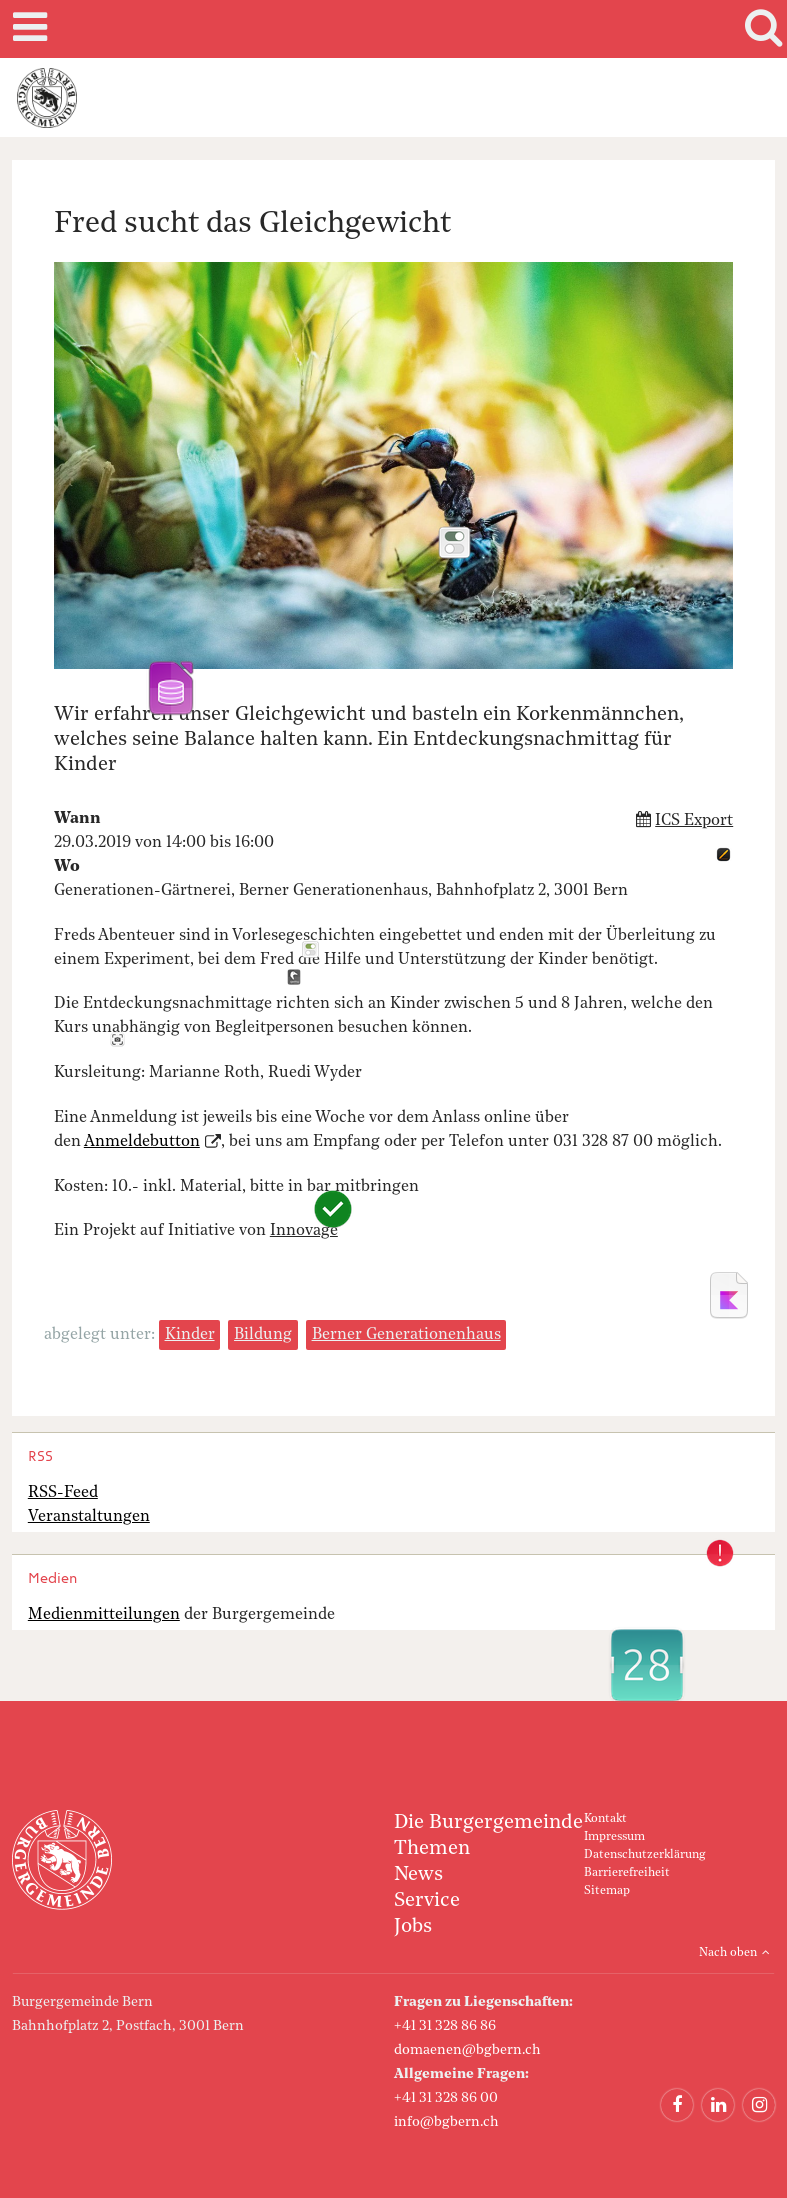 This screenshot has width=787, height=2198. Describe the element at coordinates (310, 949) in the screenshot. I see `open desktop preferences or settings` at that location.